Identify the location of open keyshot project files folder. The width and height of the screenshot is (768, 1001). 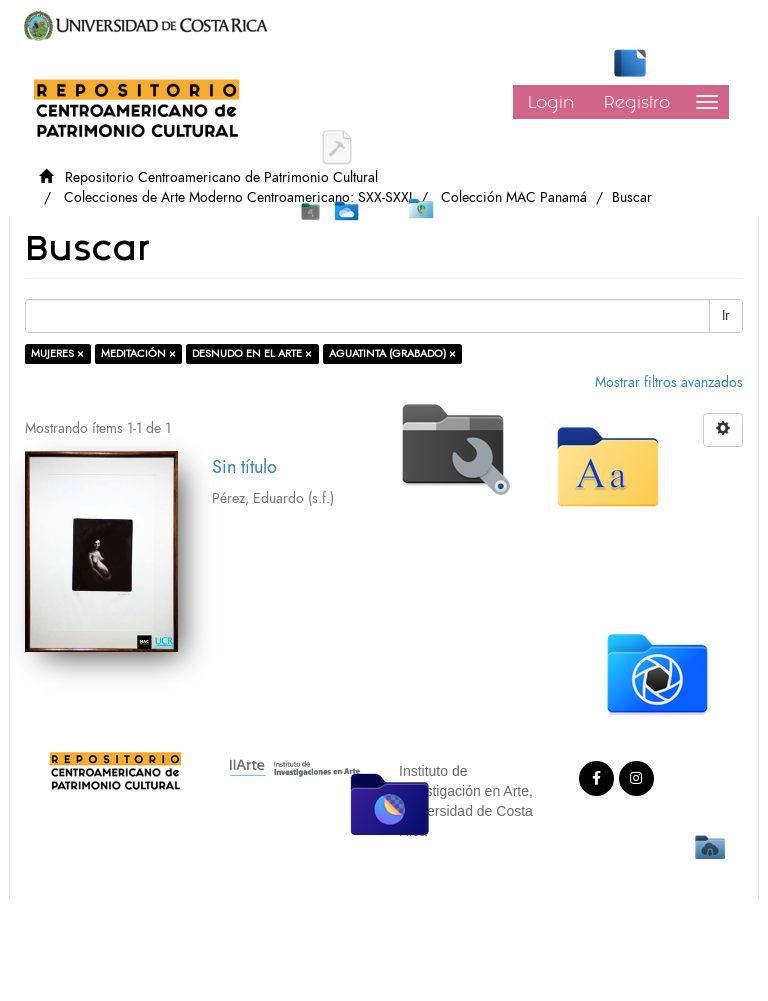
(657, 676).